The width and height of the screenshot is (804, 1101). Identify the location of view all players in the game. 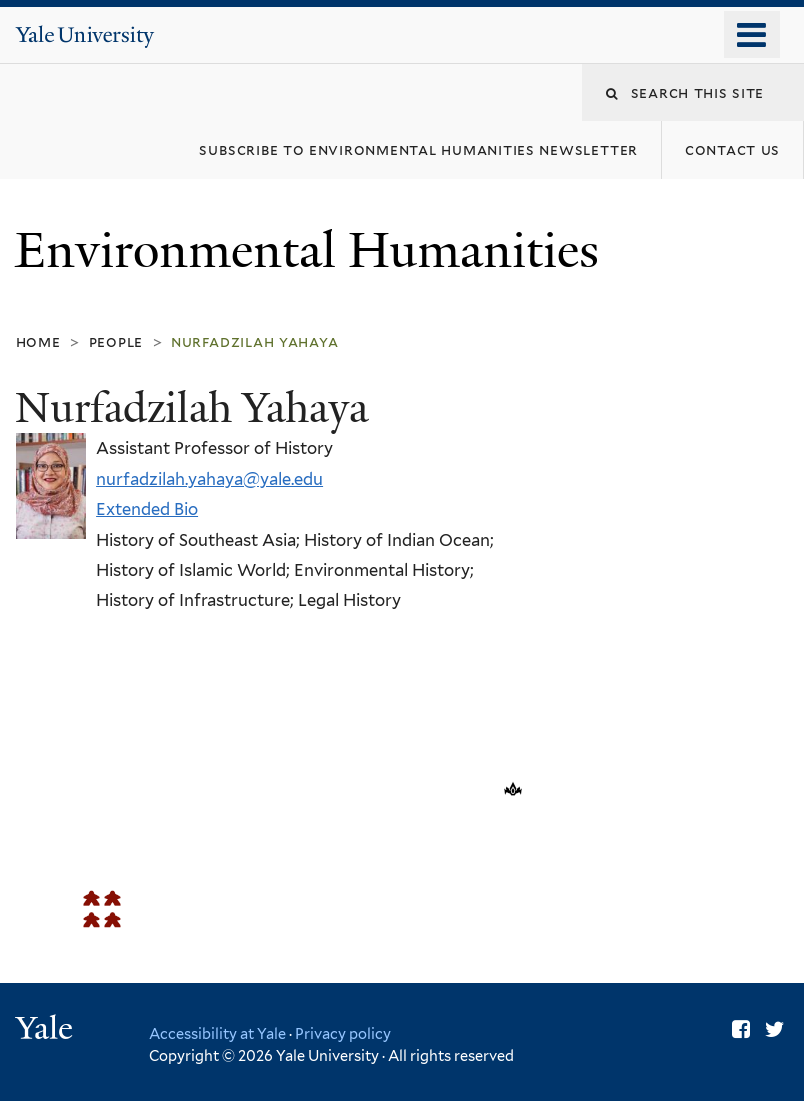
(102, 909).